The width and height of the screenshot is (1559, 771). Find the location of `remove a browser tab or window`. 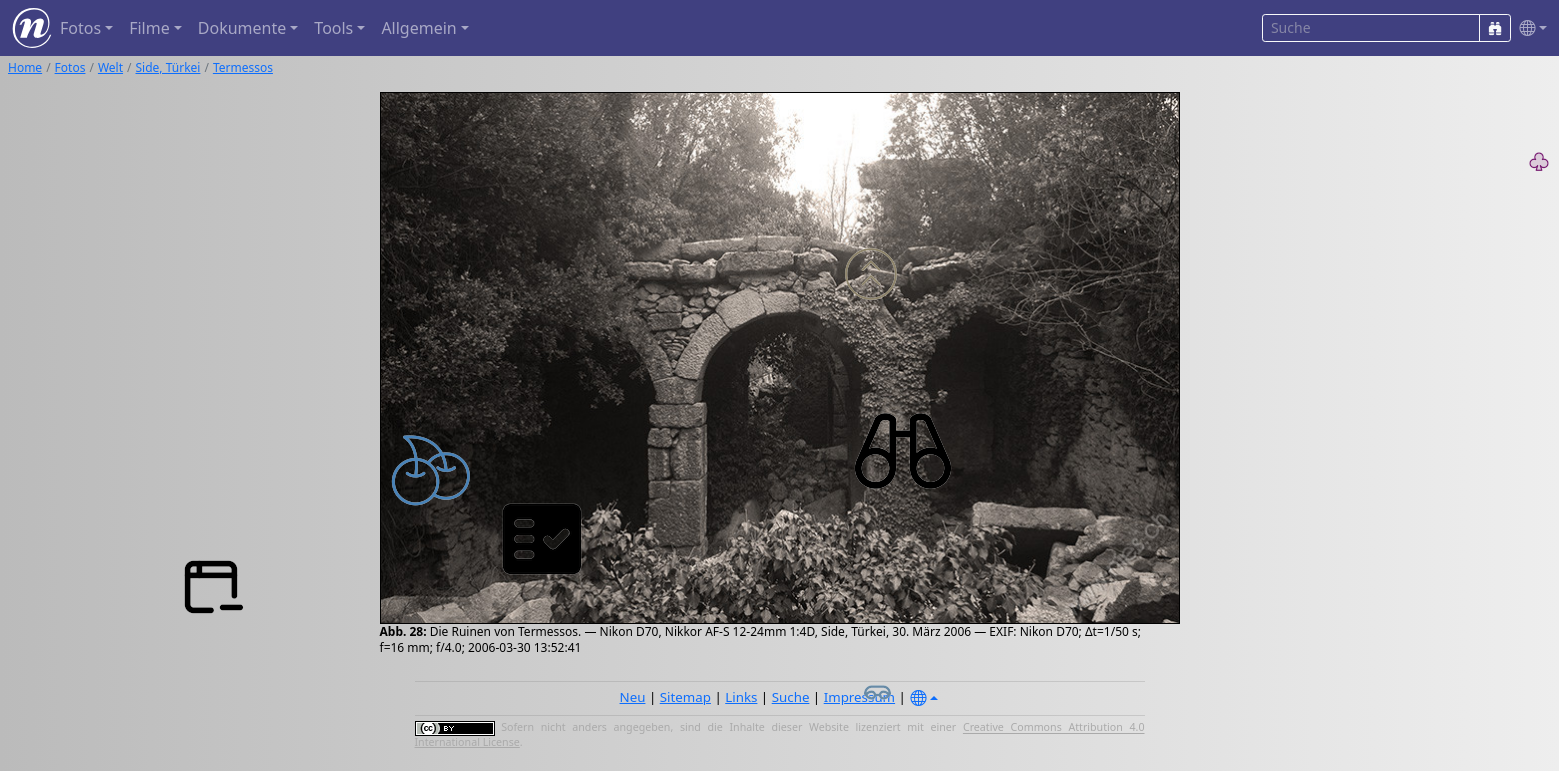

remove a browser tab or window is located at coordinates (211, 587).